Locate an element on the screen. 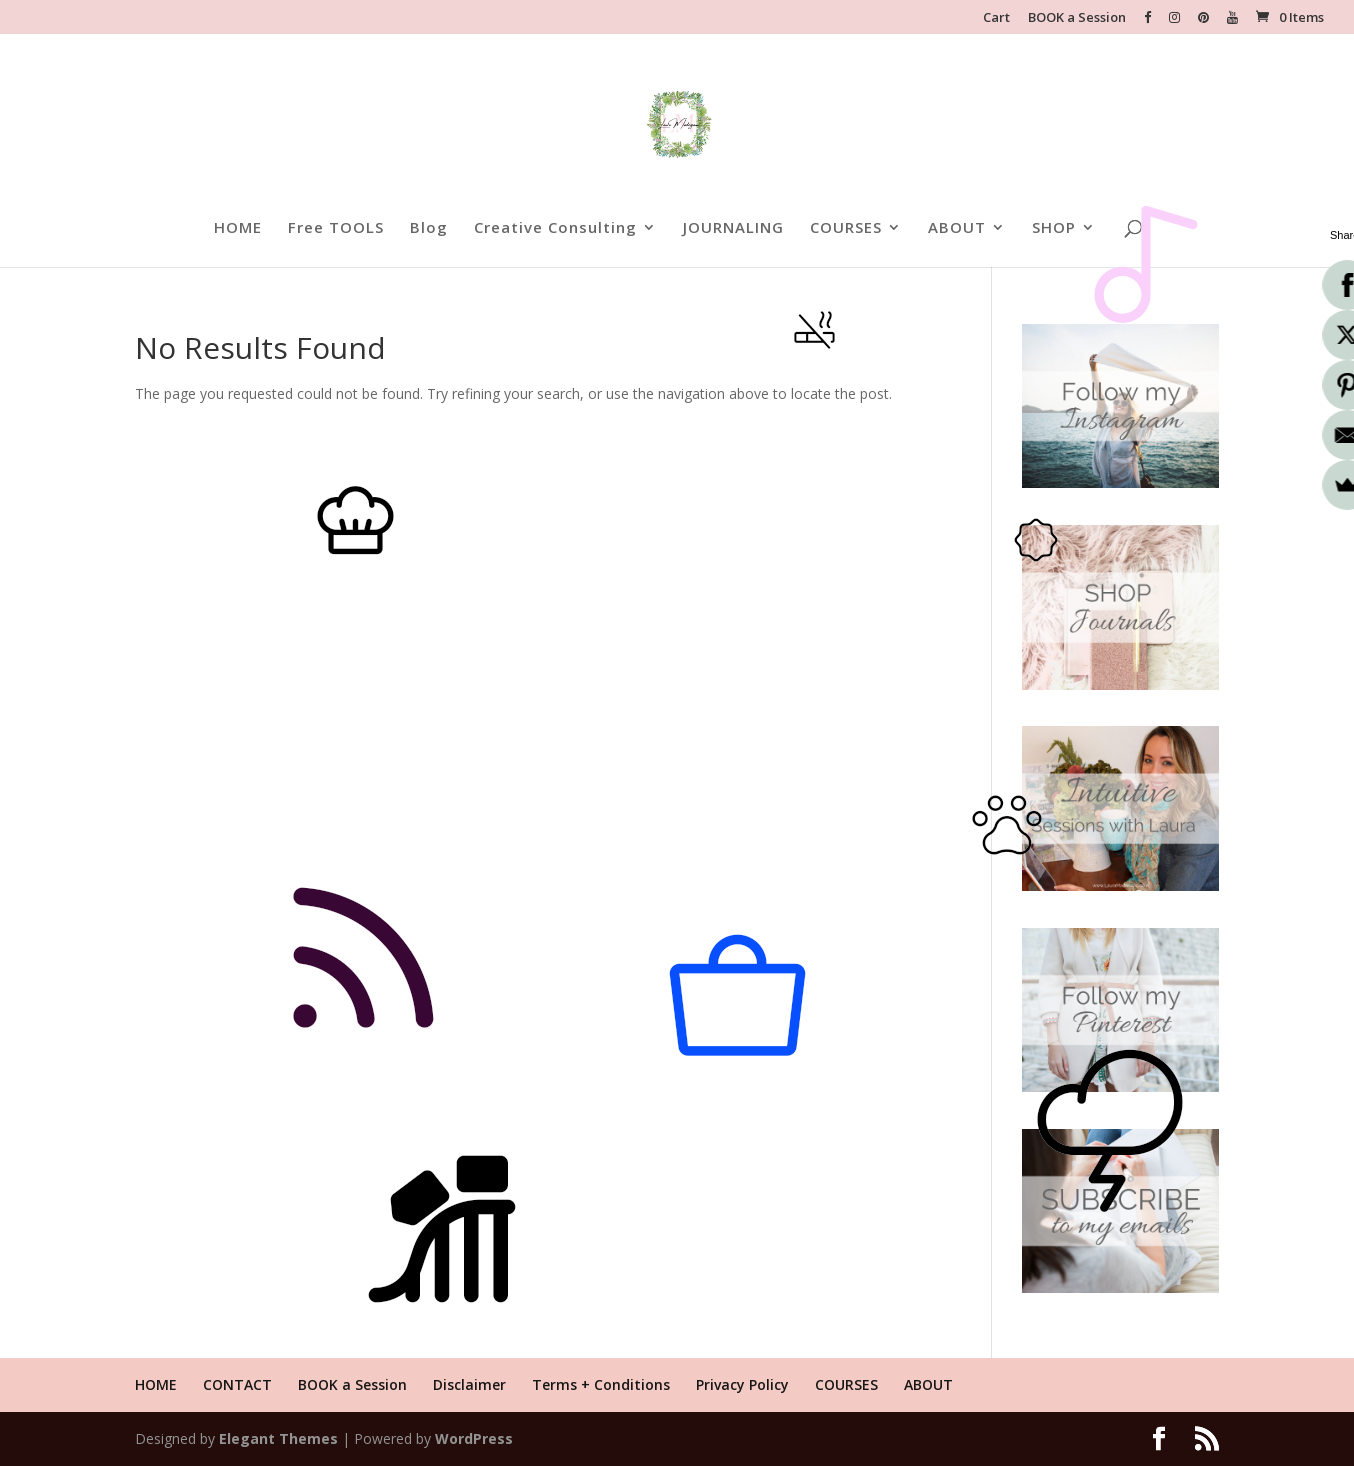 This screenshot has width=1354, height=1466. access theme park or amusement park information is located at coordinates (442, 1229).